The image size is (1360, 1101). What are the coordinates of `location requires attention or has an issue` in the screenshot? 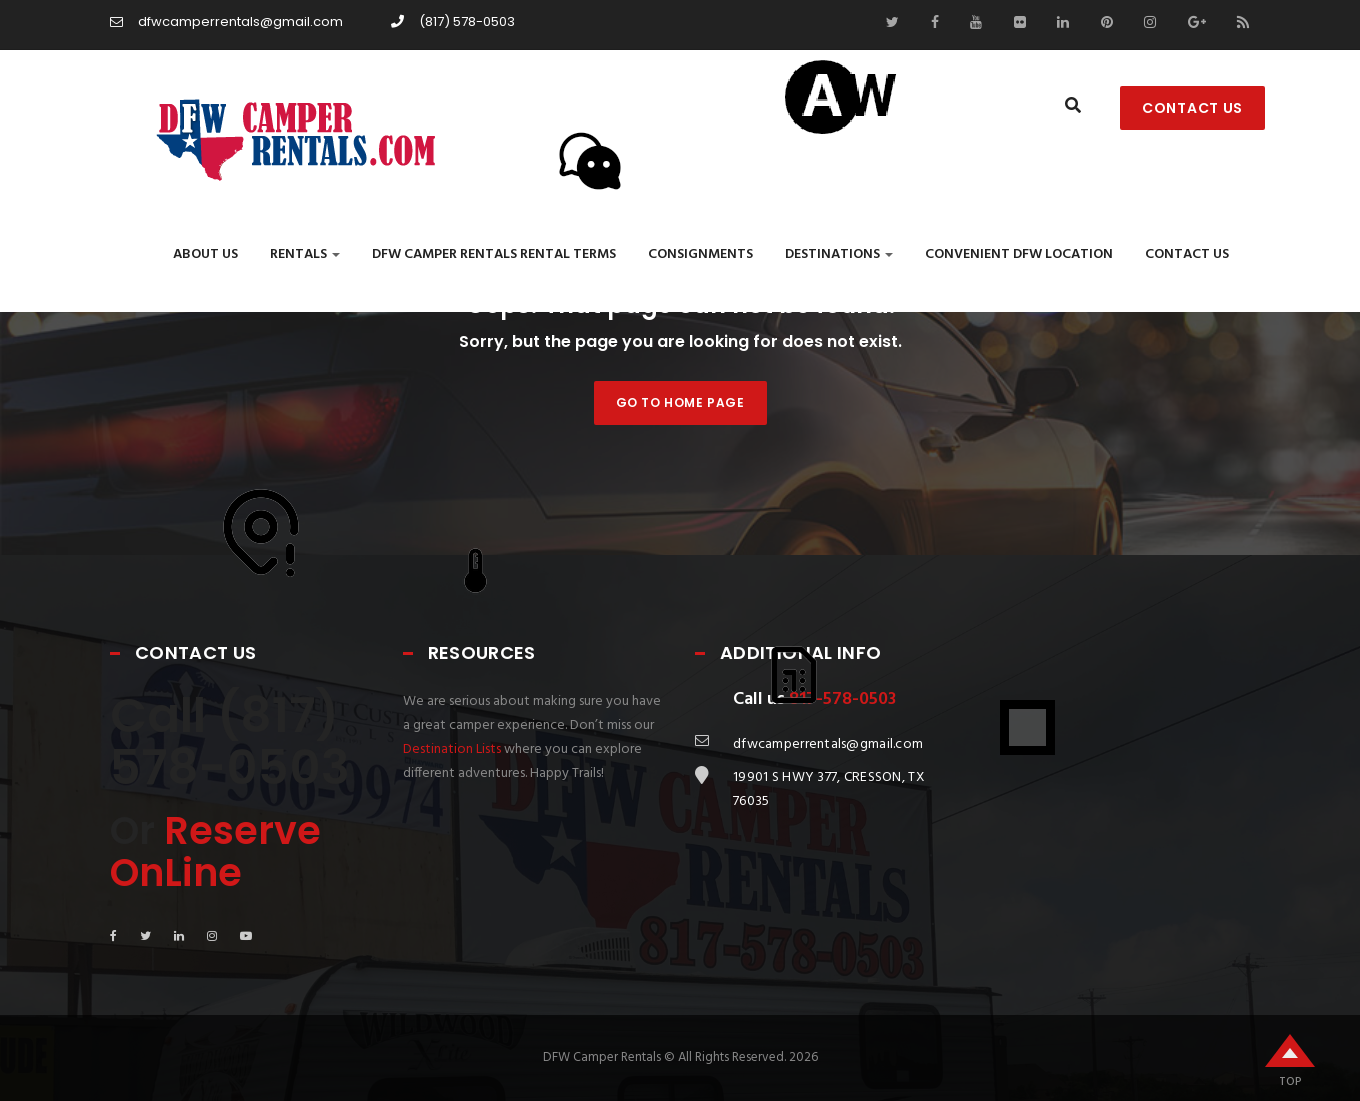 It's located at (261, 531).